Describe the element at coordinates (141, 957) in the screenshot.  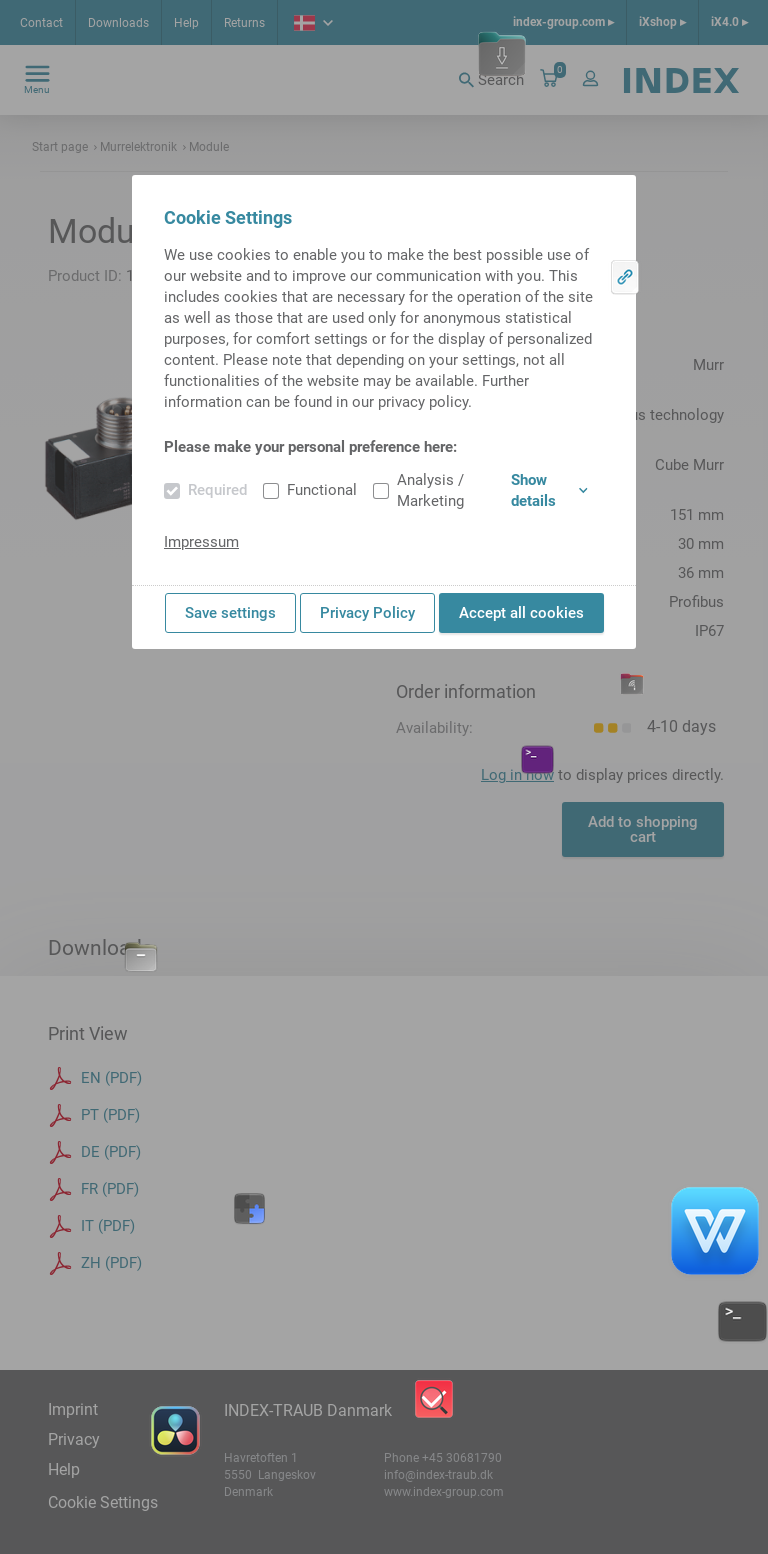
I see `open the file manager application` at that location.